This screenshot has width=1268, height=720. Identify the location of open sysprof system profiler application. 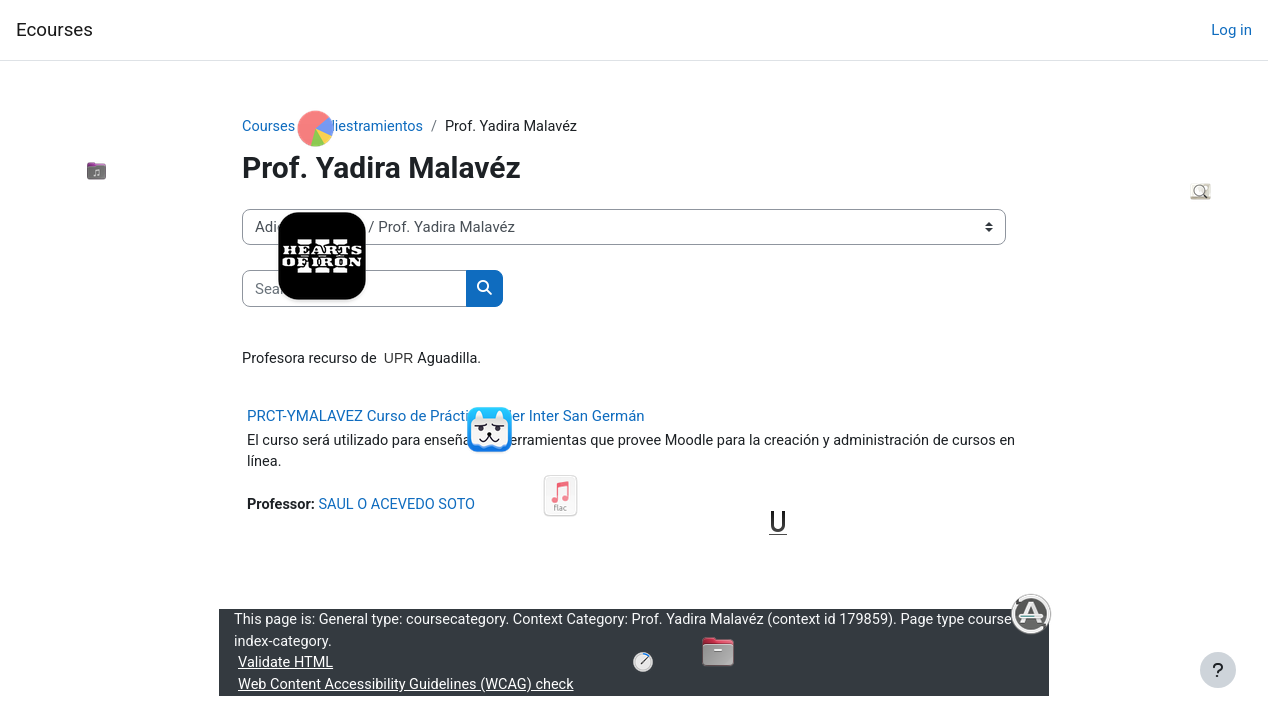
(643, 662).